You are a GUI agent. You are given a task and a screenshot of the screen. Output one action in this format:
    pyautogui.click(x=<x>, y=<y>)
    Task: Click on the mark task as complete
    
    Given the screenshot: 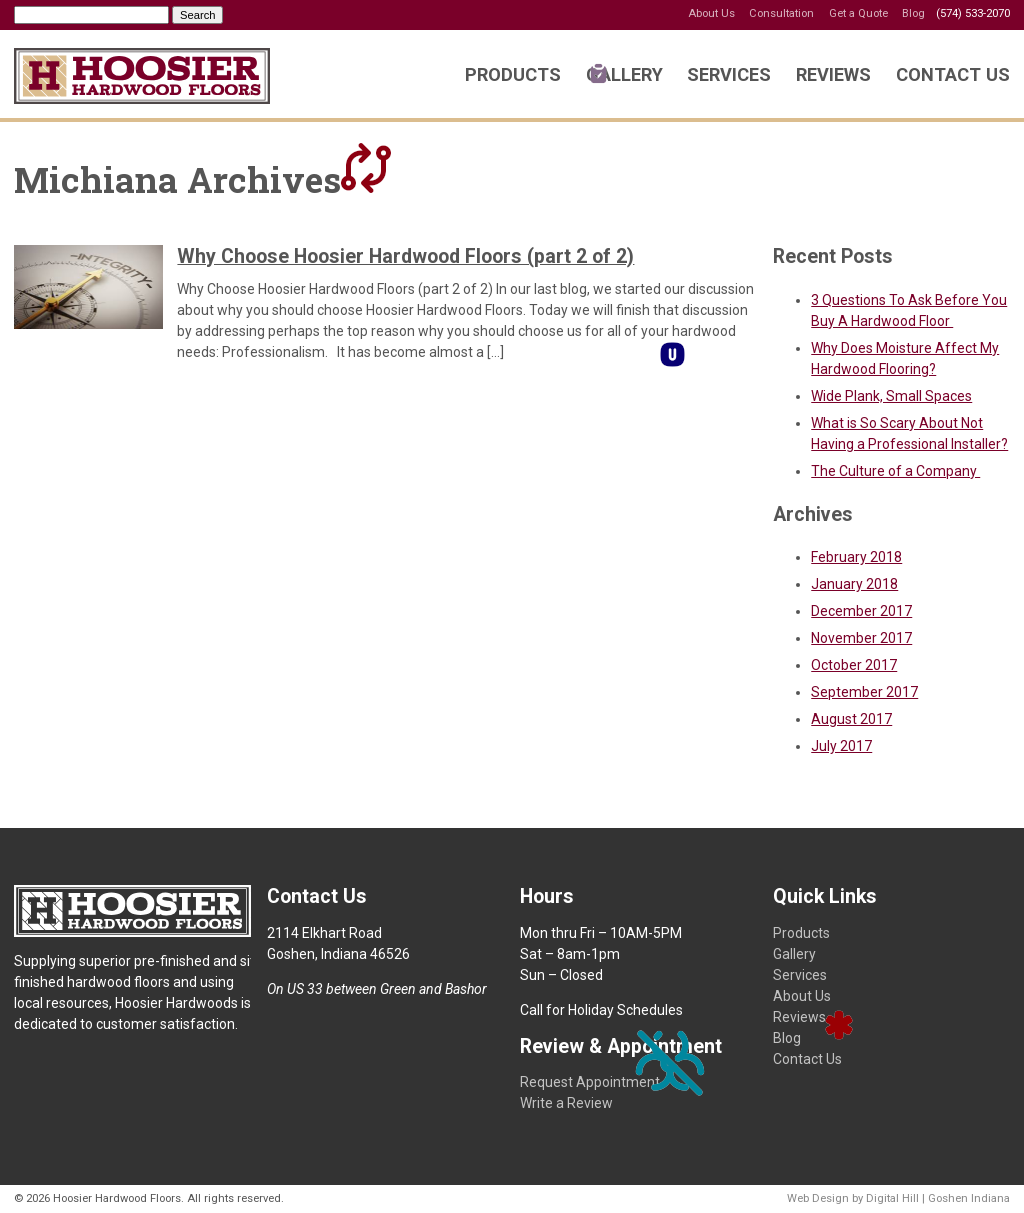 What is the action you would take?
    pyautogui.click(x=598, y=73)
    